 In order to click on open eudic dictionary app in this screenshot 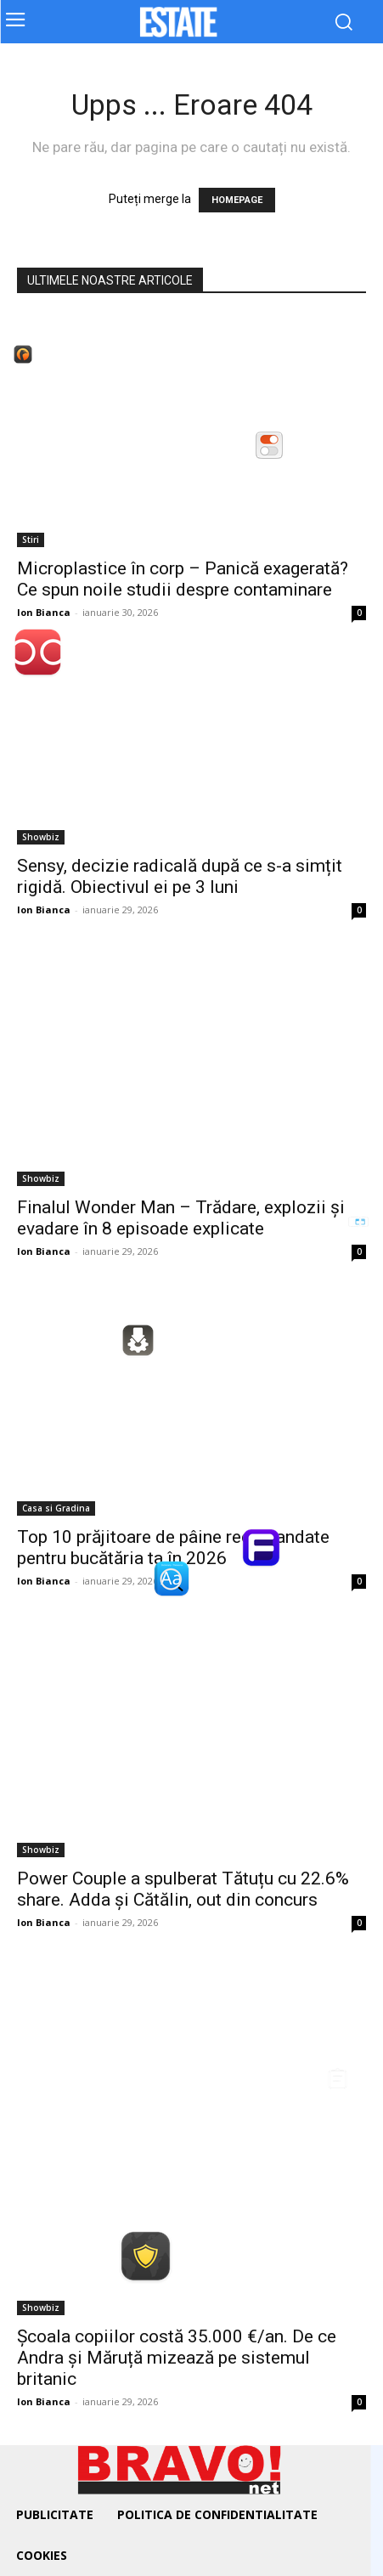, I will do `click(172, 1579)`.